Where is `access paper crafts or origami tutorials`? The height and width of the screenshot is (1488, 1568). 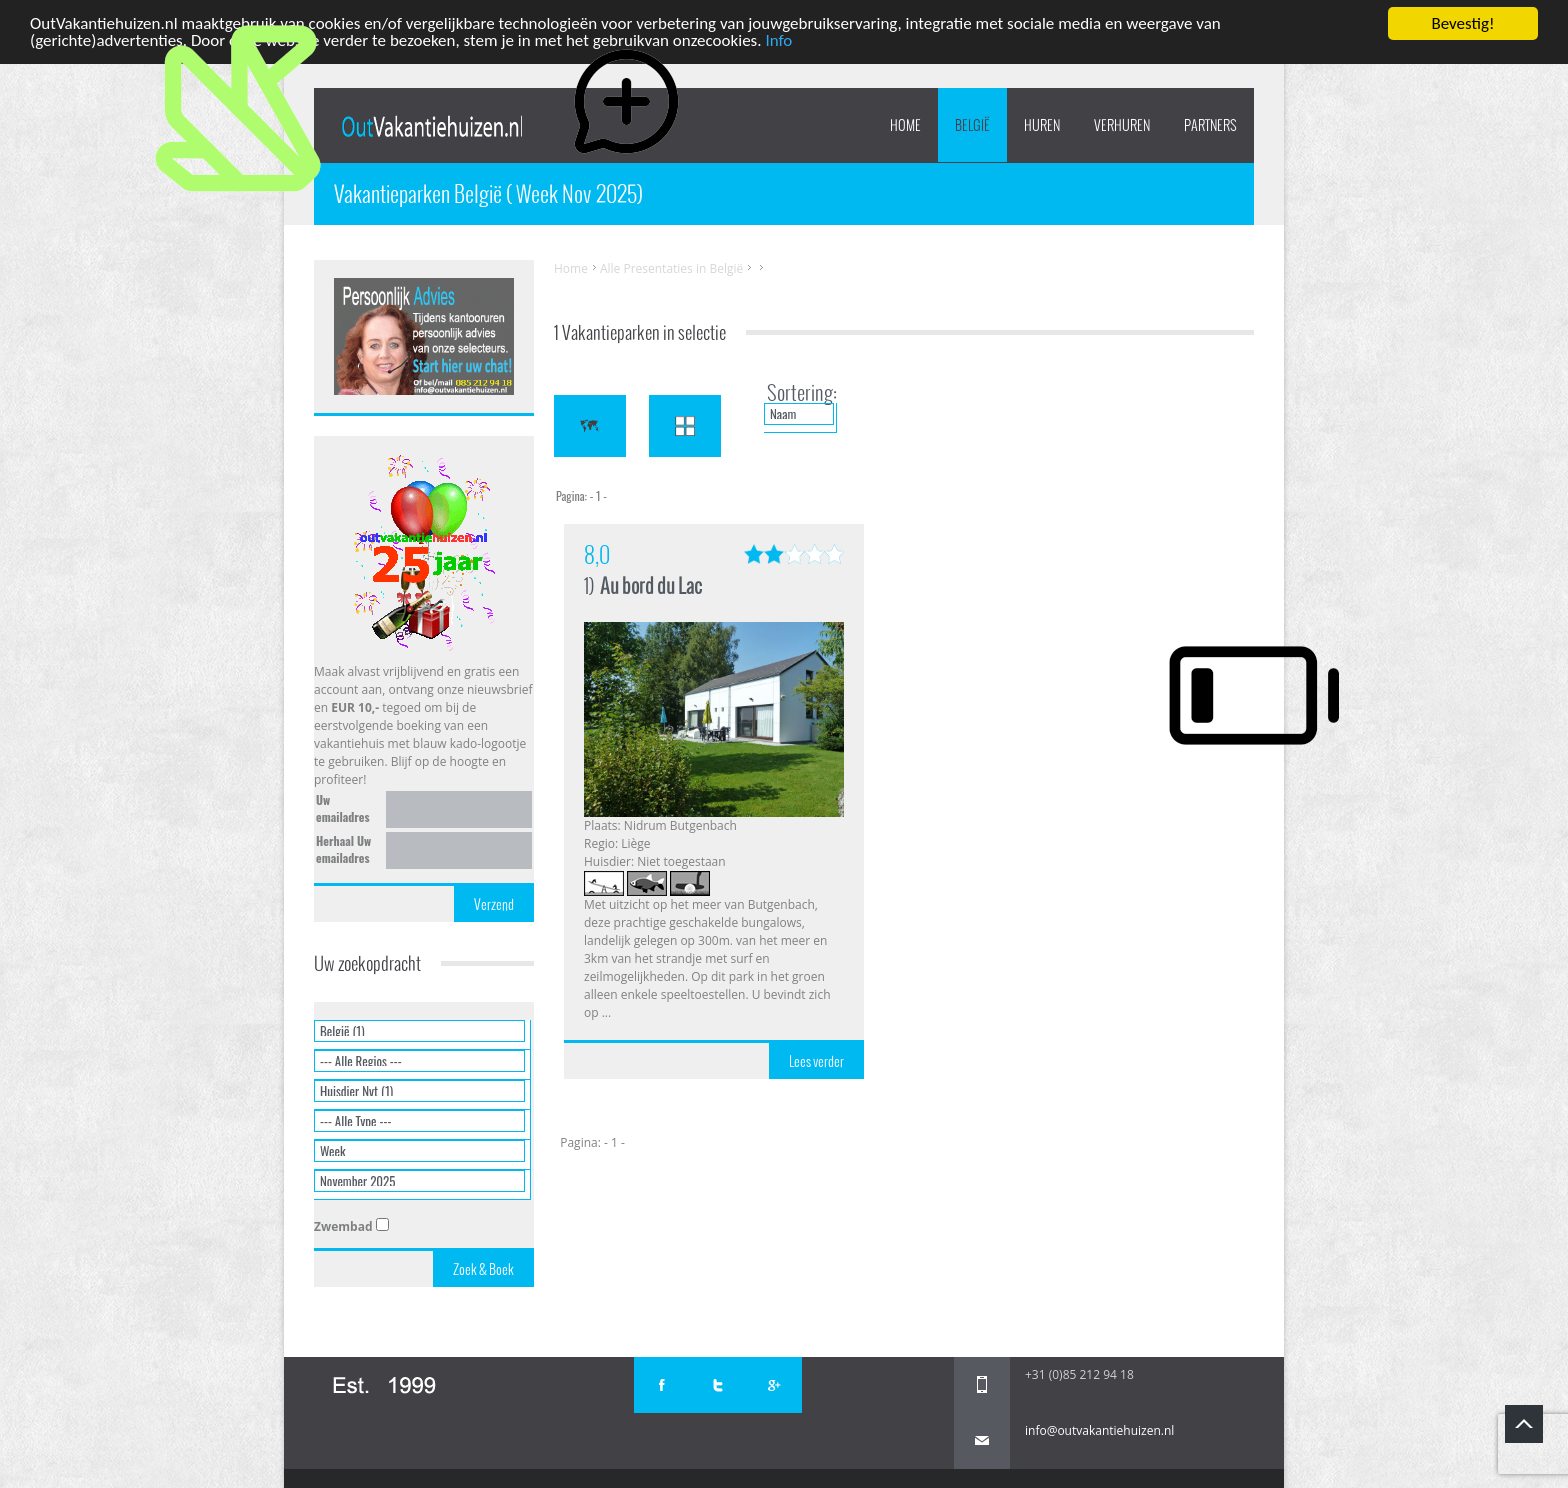 access paper crafts or origami tutorials is located at coordinates (239, 108).